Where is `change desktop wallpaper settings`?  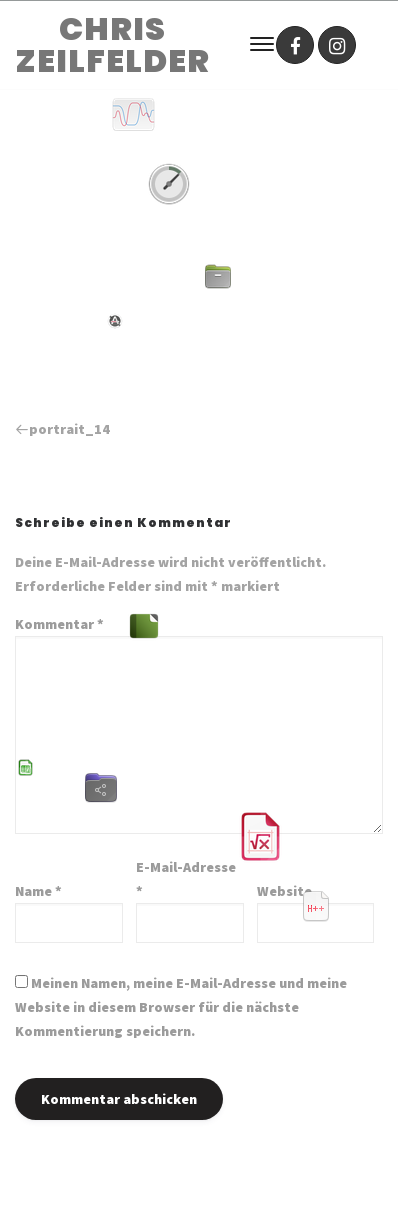 change desktop wallpaper settings is located at coordinates (144, 625).